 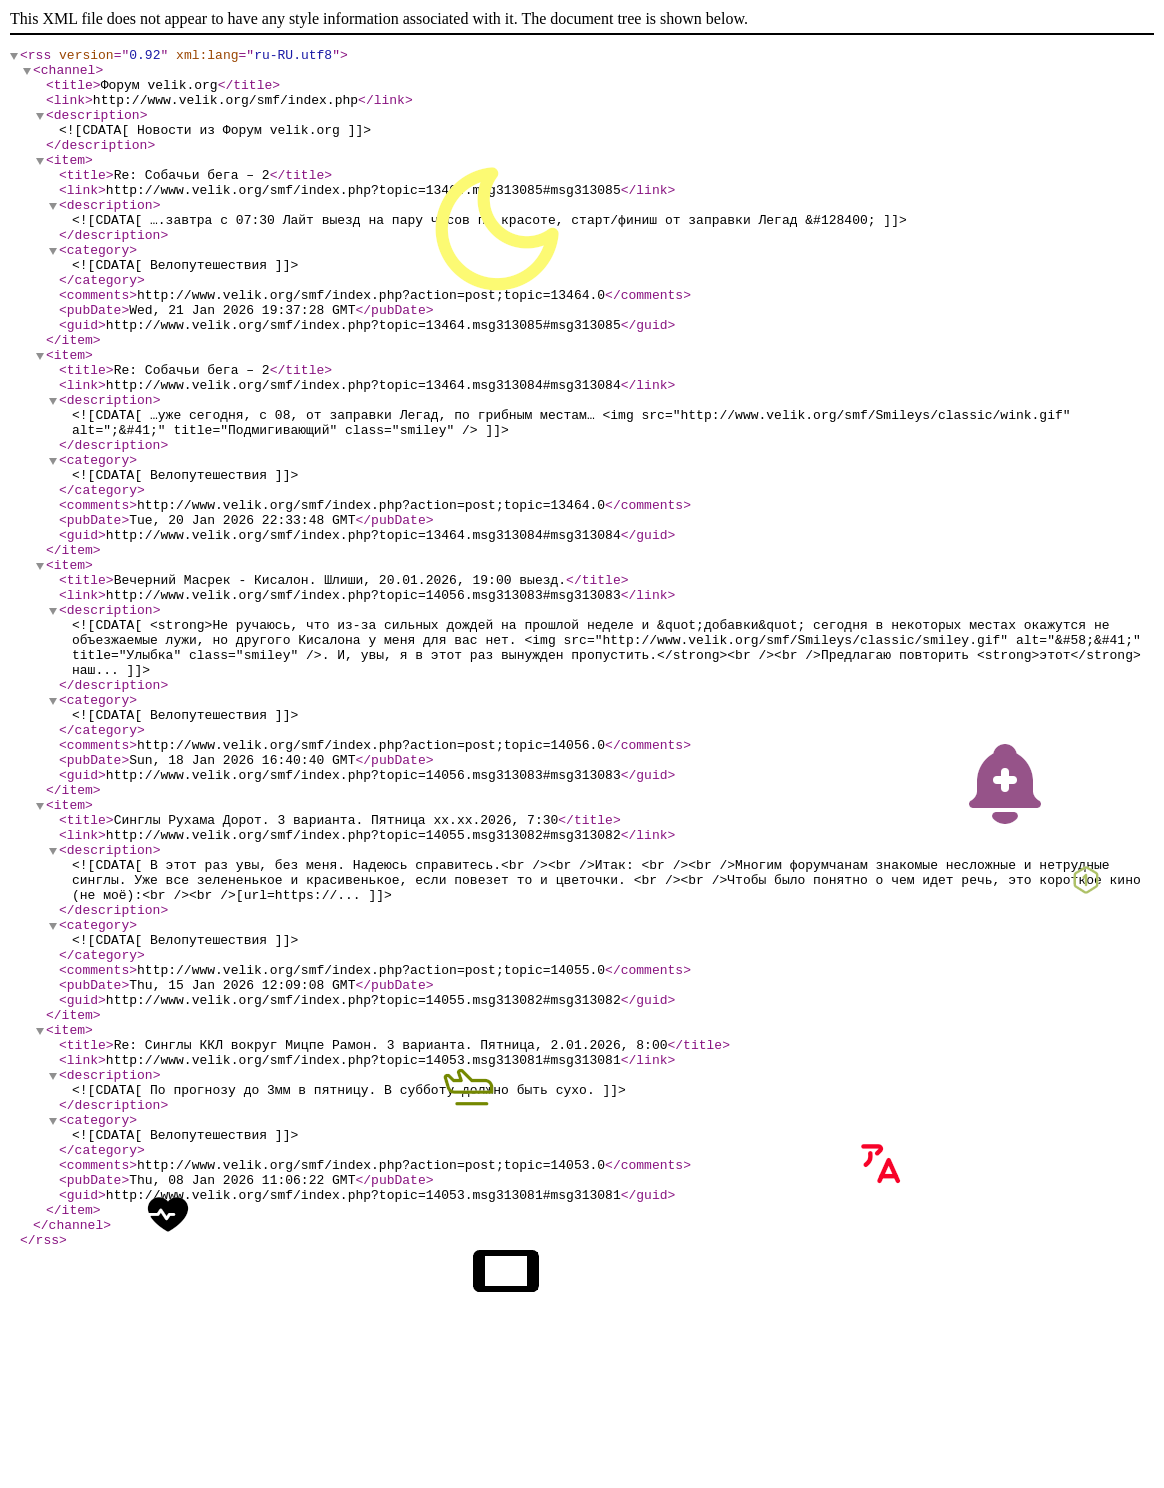 I want to click on view health or fitness data, so click(x=168, y=1213).